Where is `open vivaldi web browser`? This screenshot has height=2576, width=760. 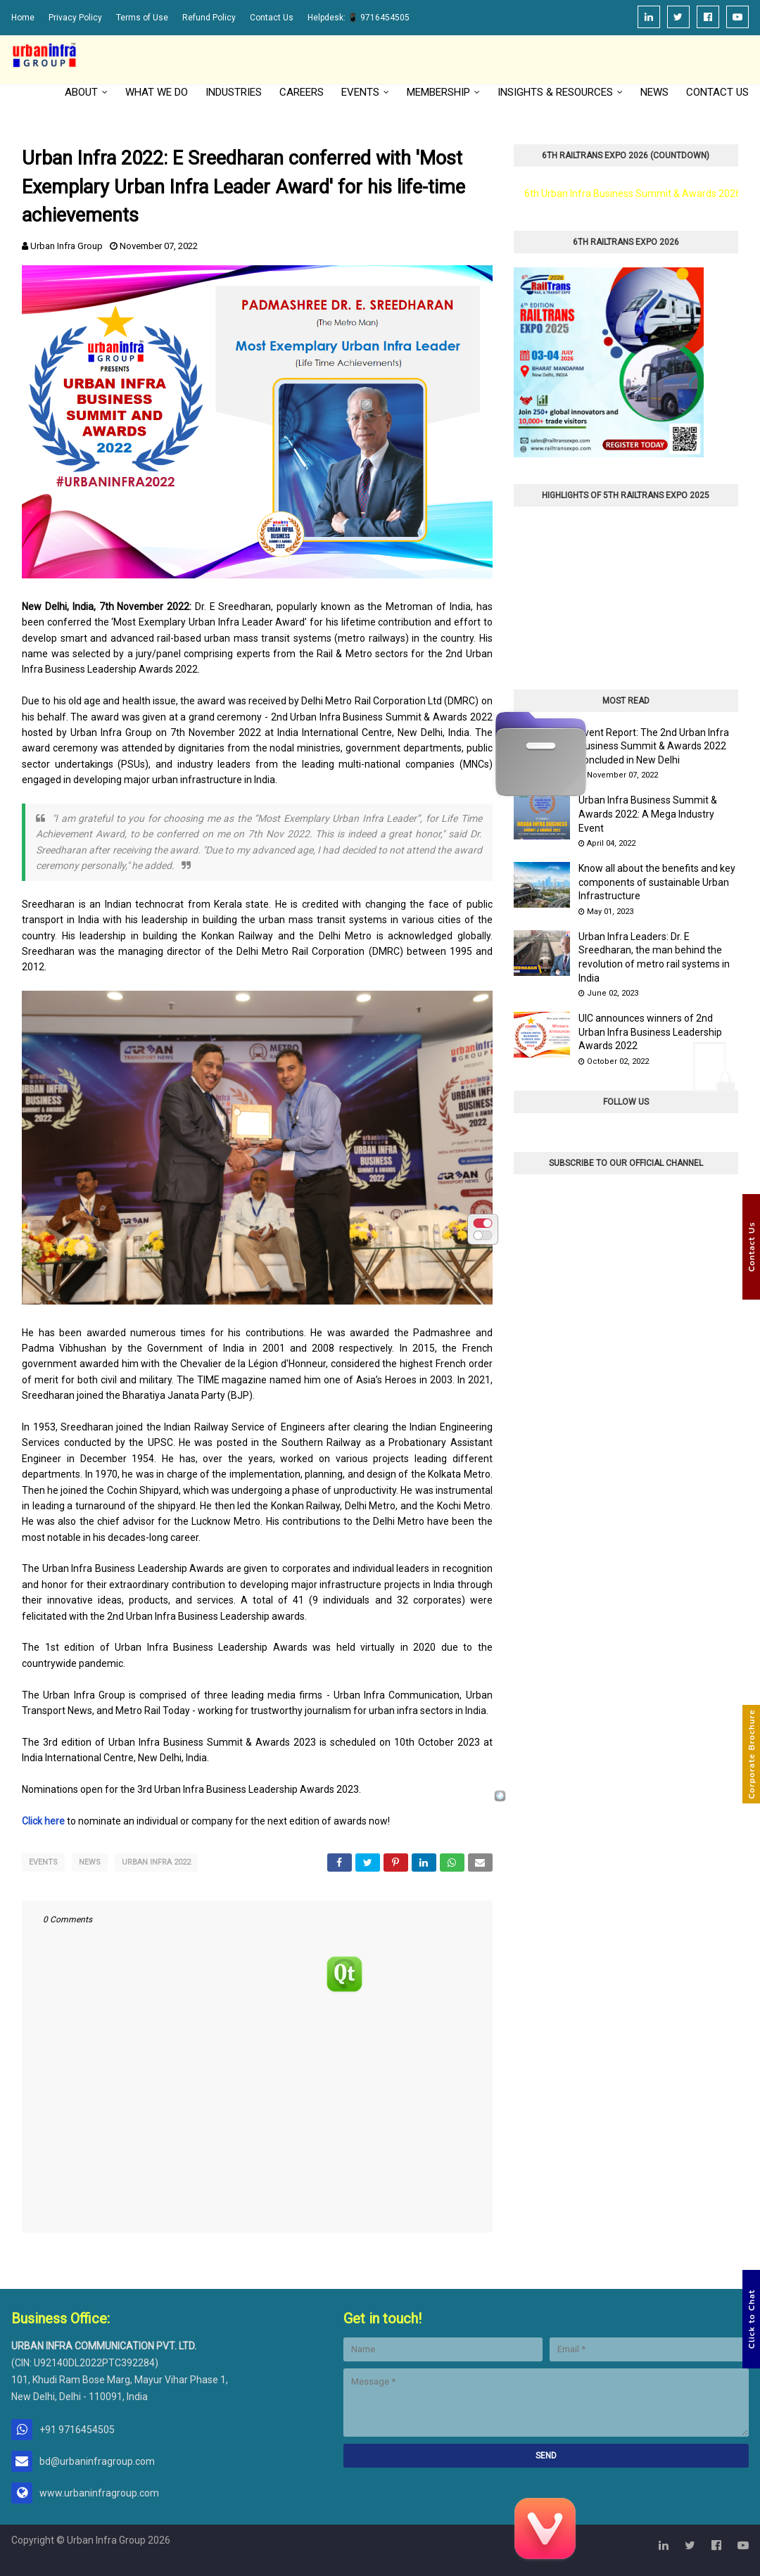
open vivaldi web browser is located at coordinates (545, 2528).